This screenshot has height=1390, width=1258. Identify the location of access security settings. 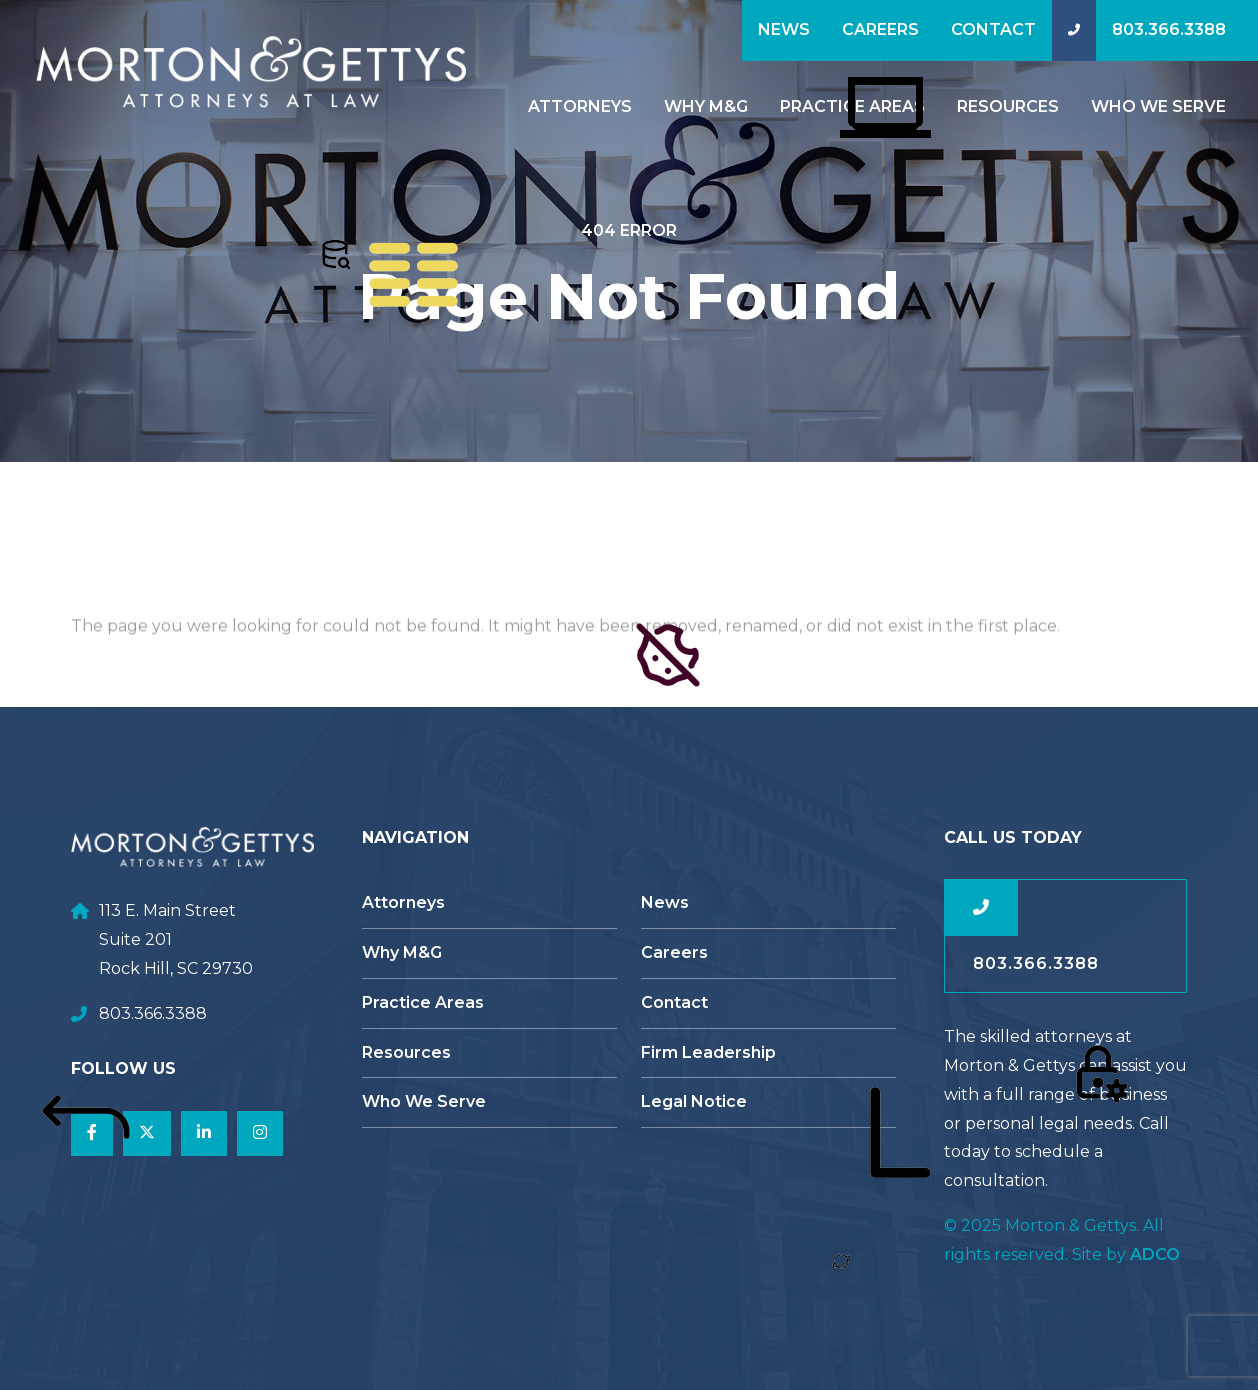
(1098, 1072).